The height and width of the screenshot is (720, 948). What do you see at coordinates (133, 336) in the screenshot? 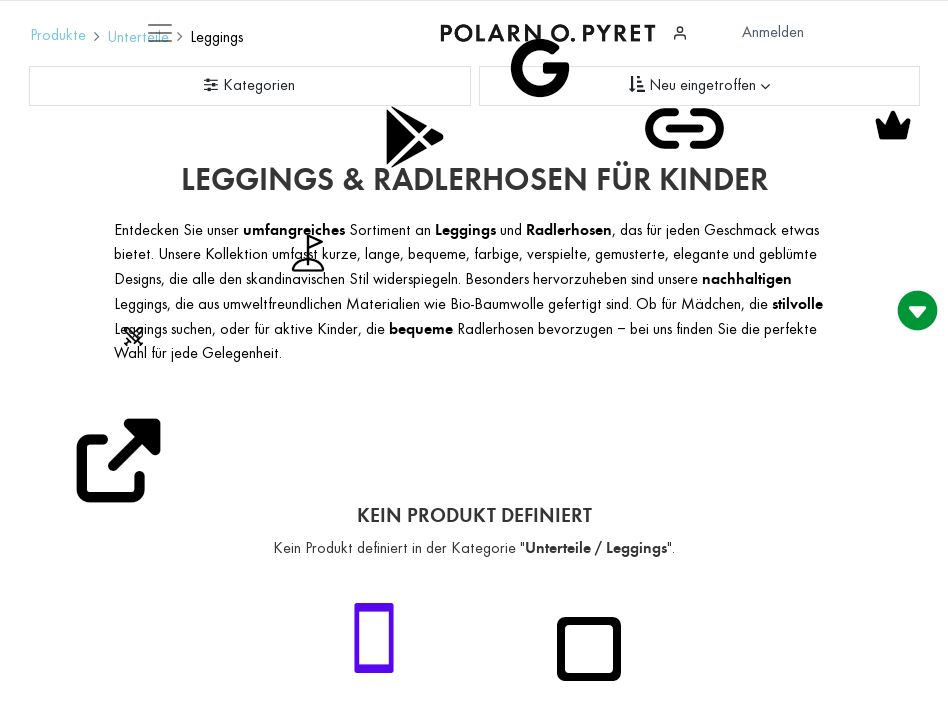
I see `initiate battle or combat mode` at bounding box center [133, 336].